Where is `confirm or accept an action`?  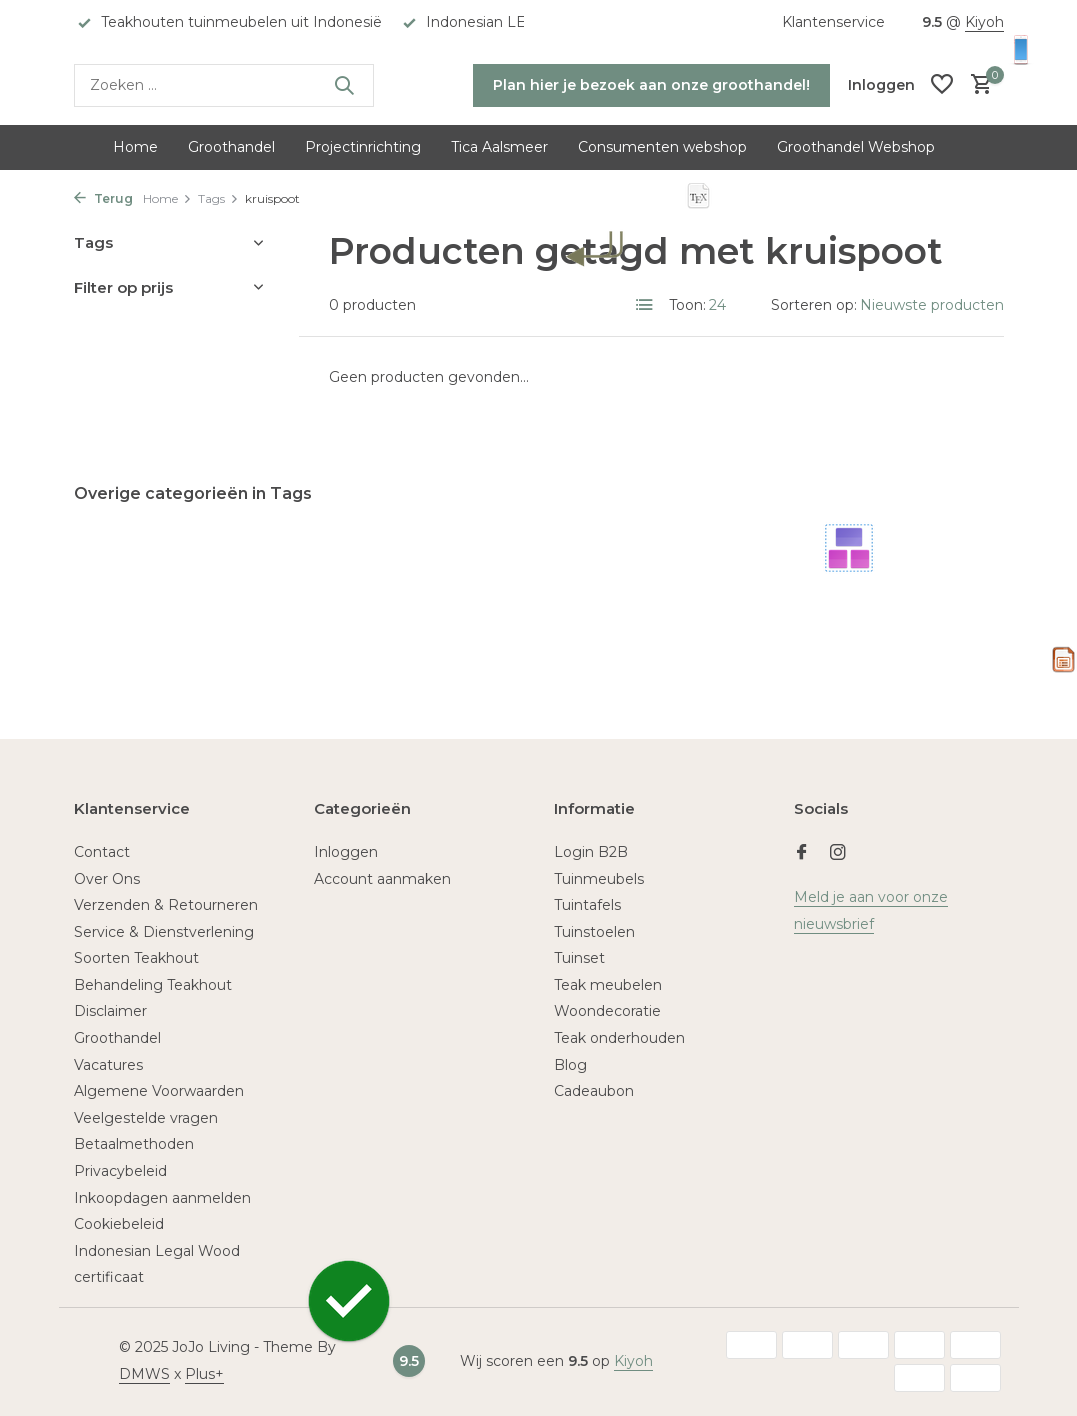
confirm or accept an action is located at coordinates (349, 1301).